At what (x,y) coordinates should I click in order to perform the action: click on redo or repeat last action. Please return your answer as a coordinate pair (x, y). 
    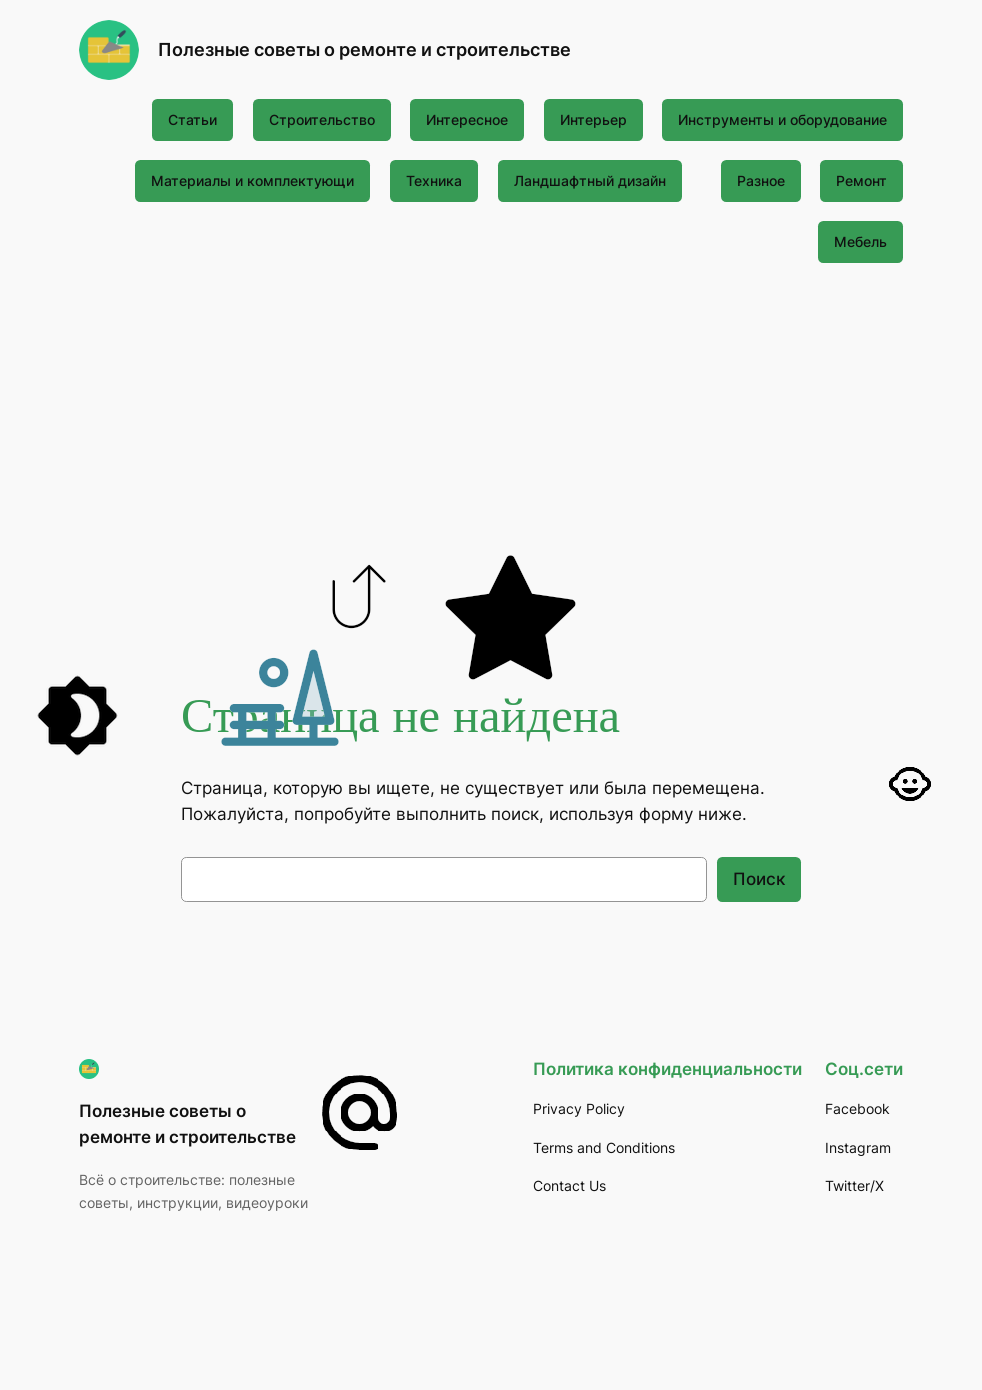
    Looking at the image, I should click on (356, 596).